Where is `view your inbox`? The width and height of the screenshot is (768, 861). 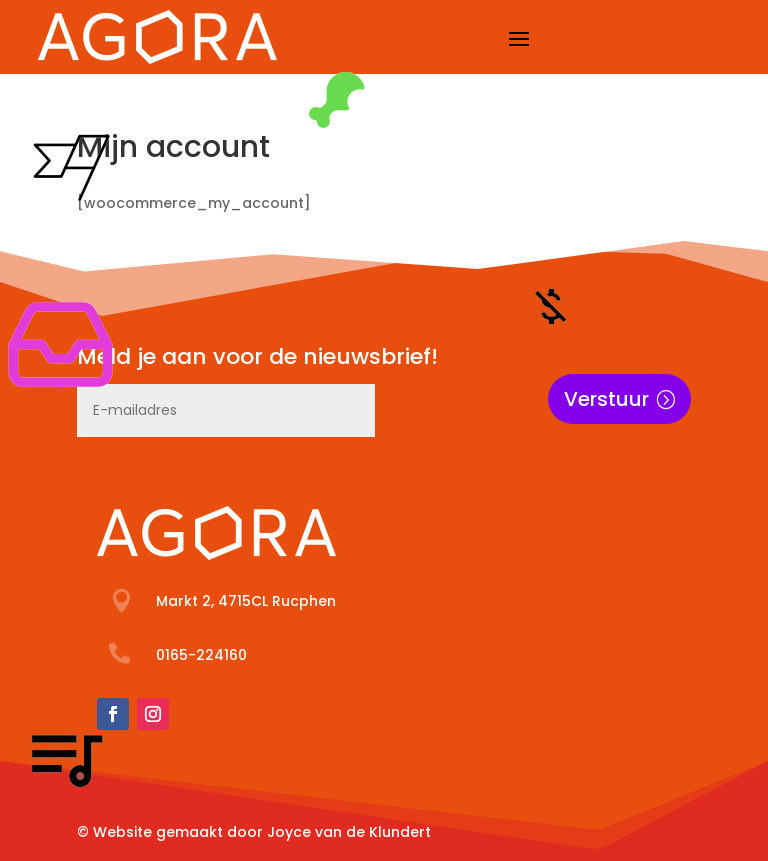 view your inbox is located at coordinates (60, 344).